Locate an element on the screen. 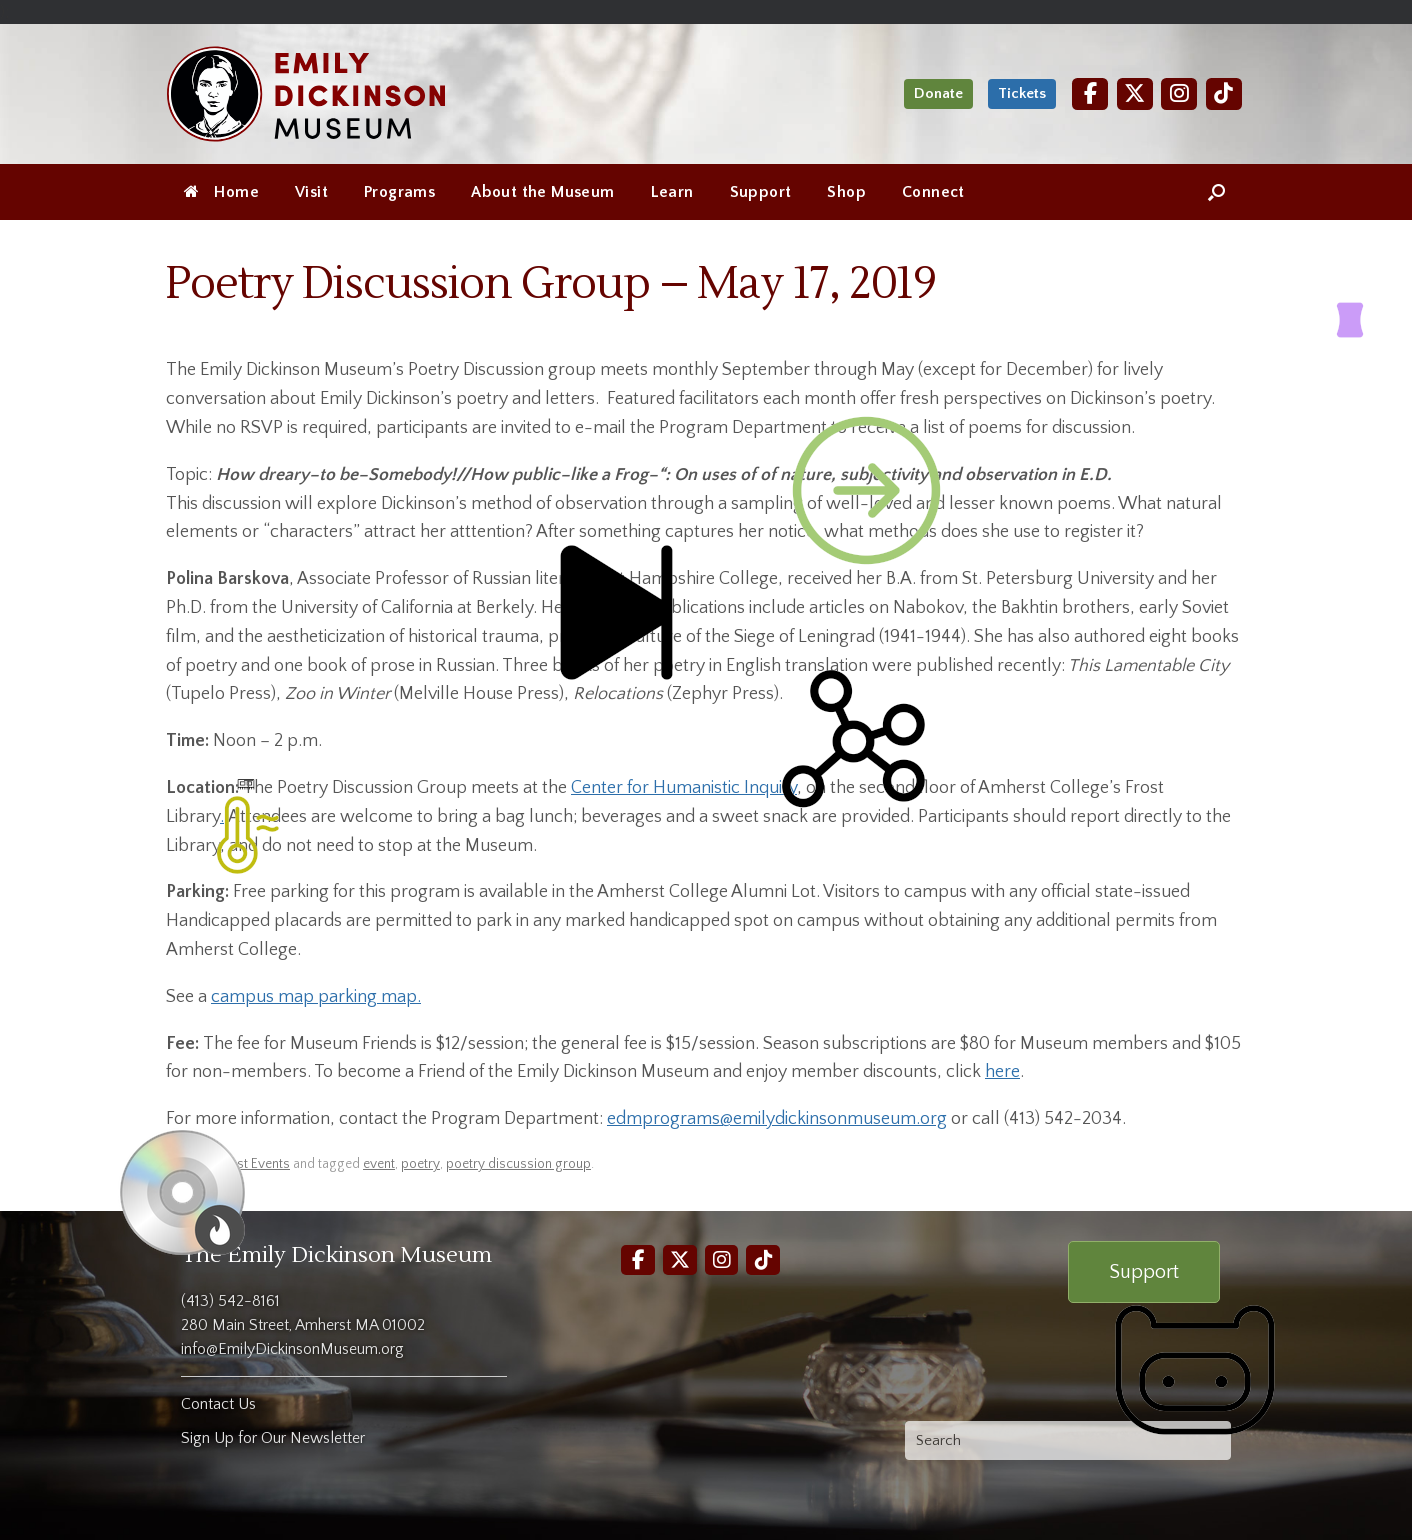 This screenshot has width=1412, height=1540. skip to the next track is located at coordinates (616, 612).